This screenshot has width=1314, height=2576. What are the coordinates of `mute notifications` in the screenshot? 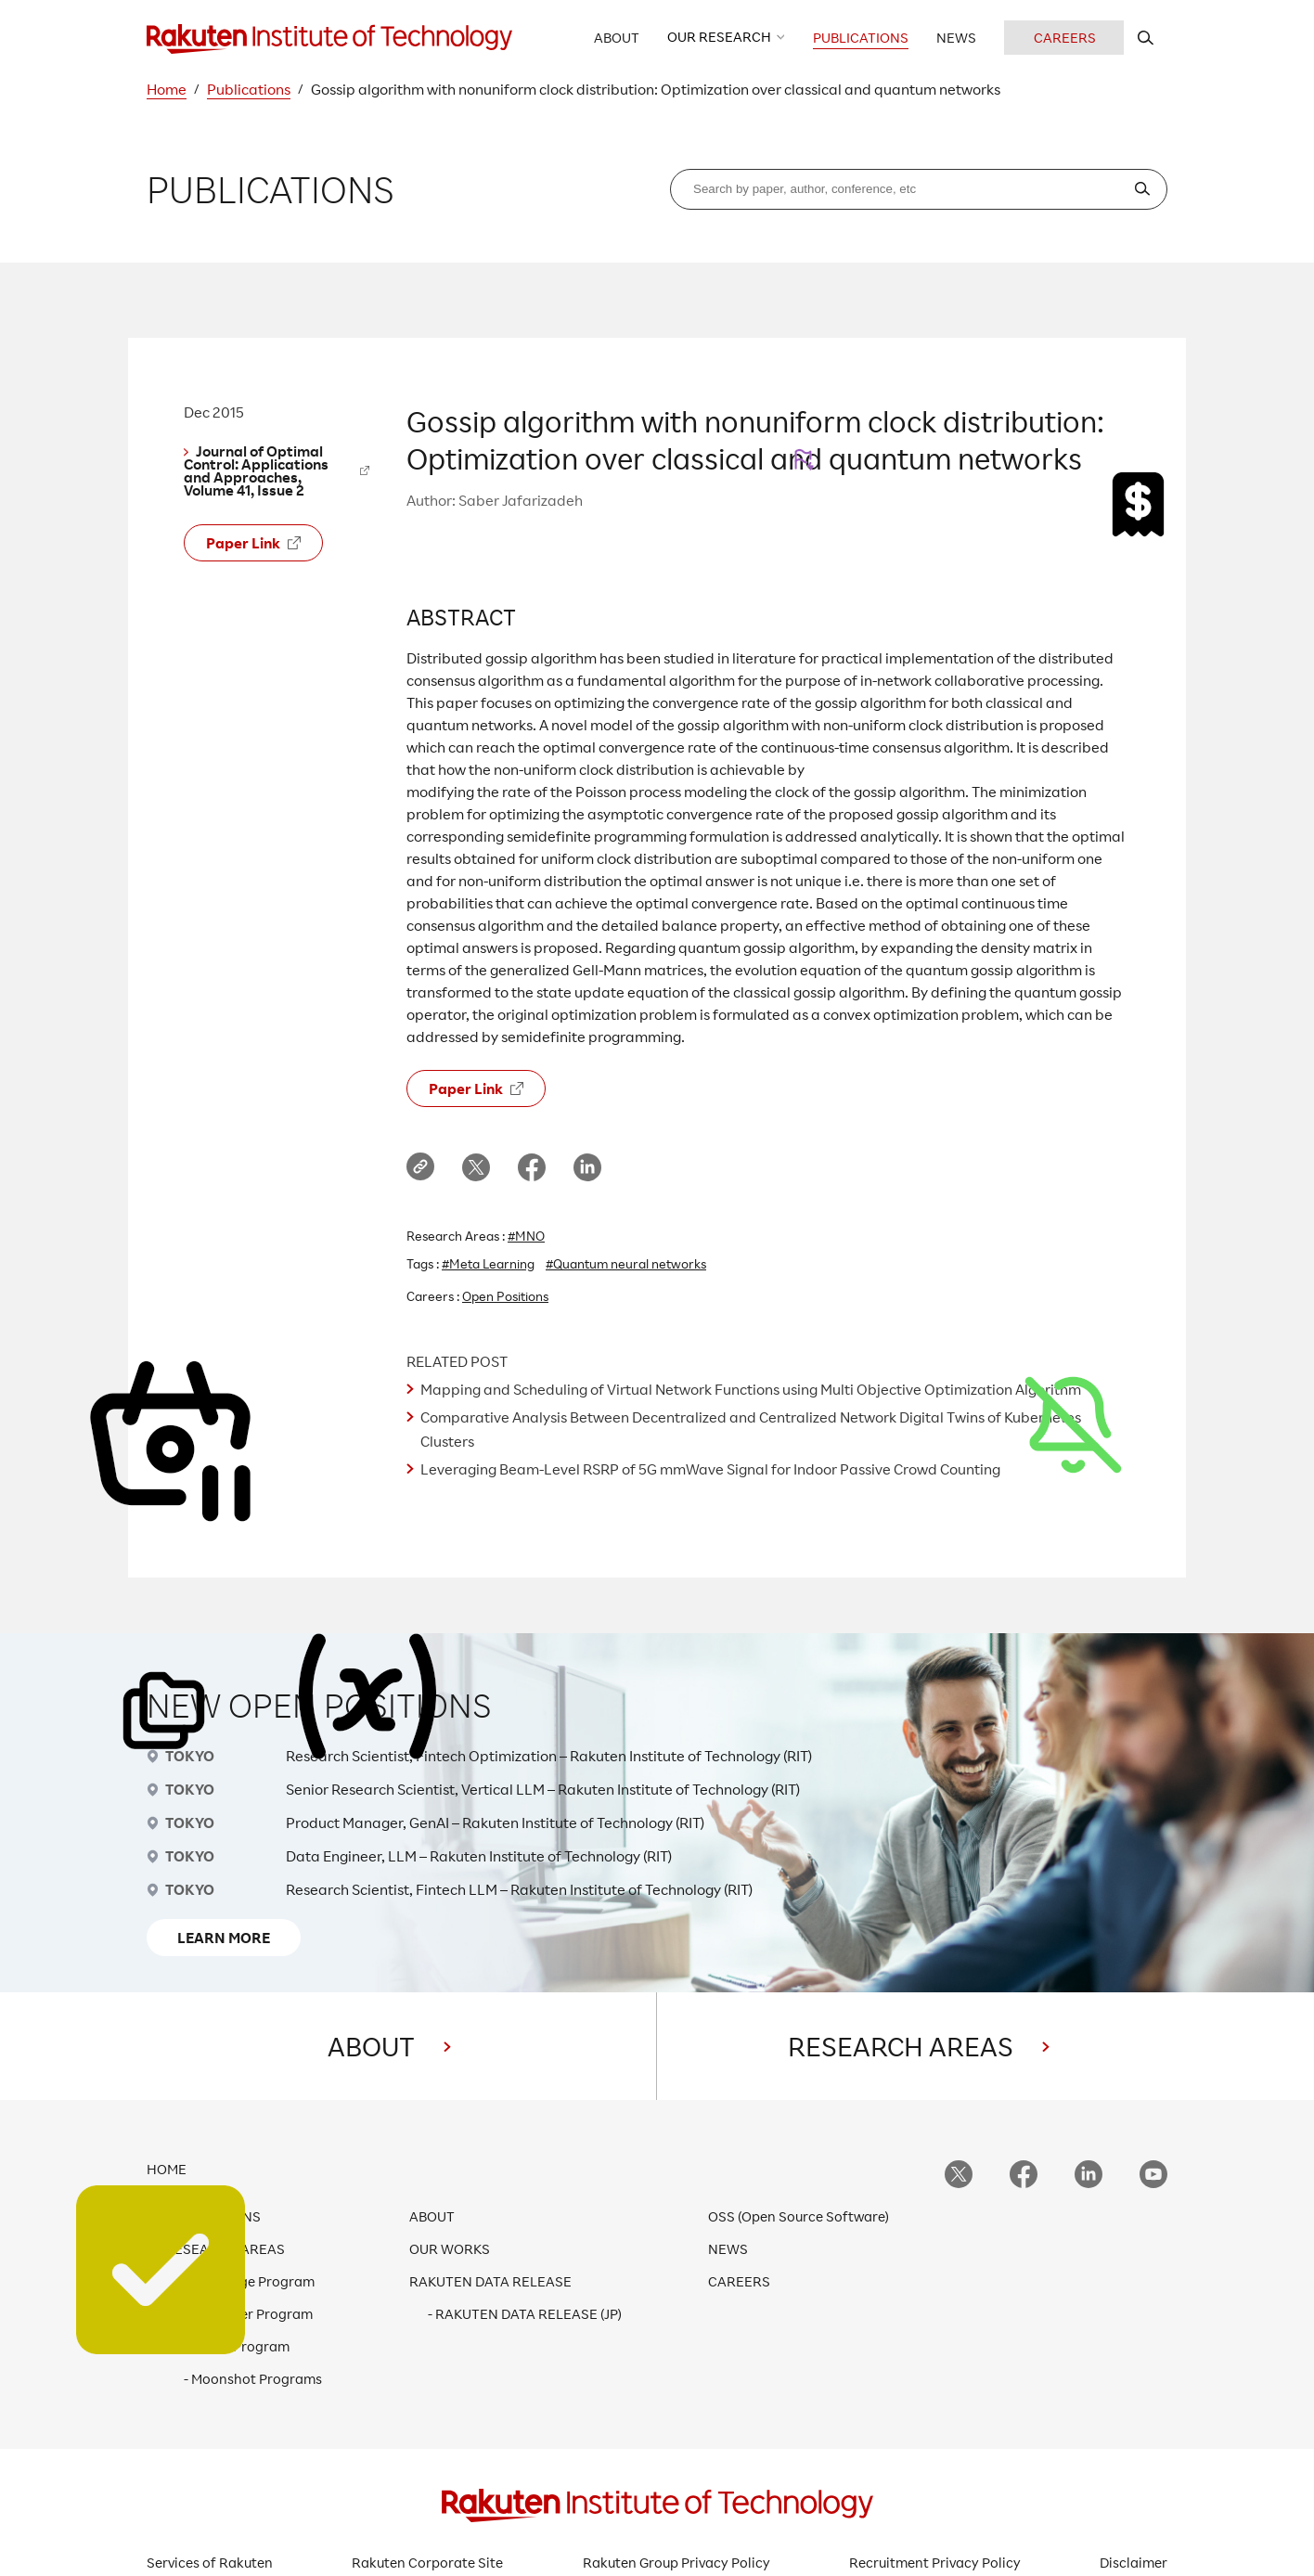 It's located at (1073, 1424).